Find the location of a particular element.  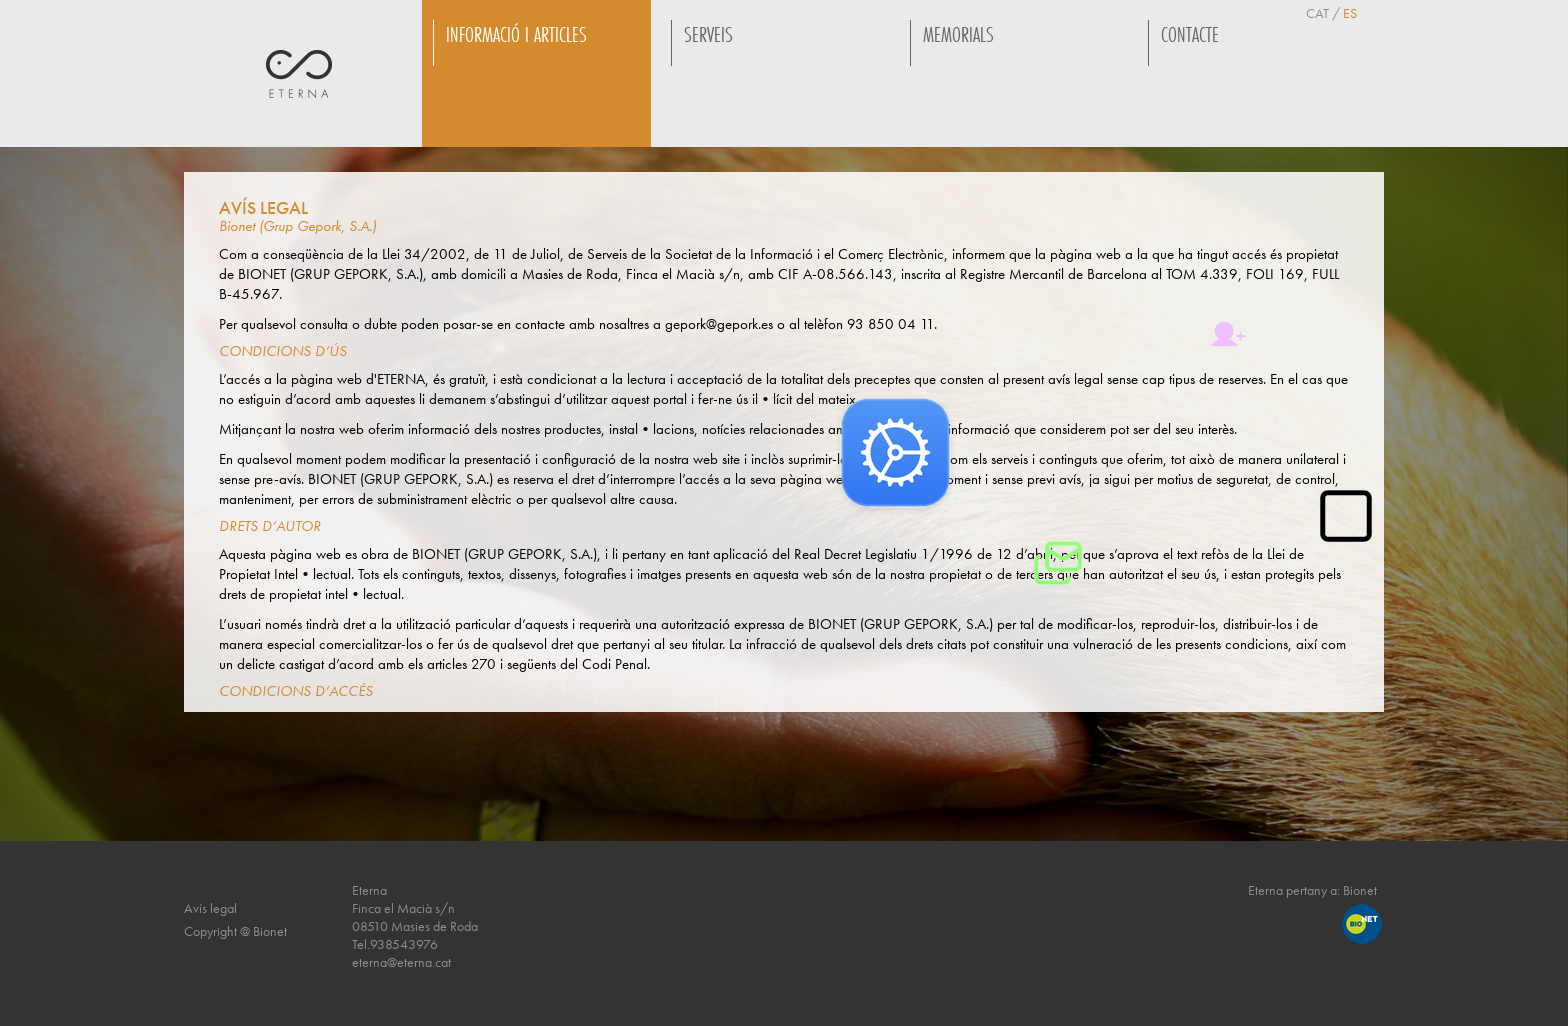

unchecked checkbox or selection state is located at coordinates (1346, 516).